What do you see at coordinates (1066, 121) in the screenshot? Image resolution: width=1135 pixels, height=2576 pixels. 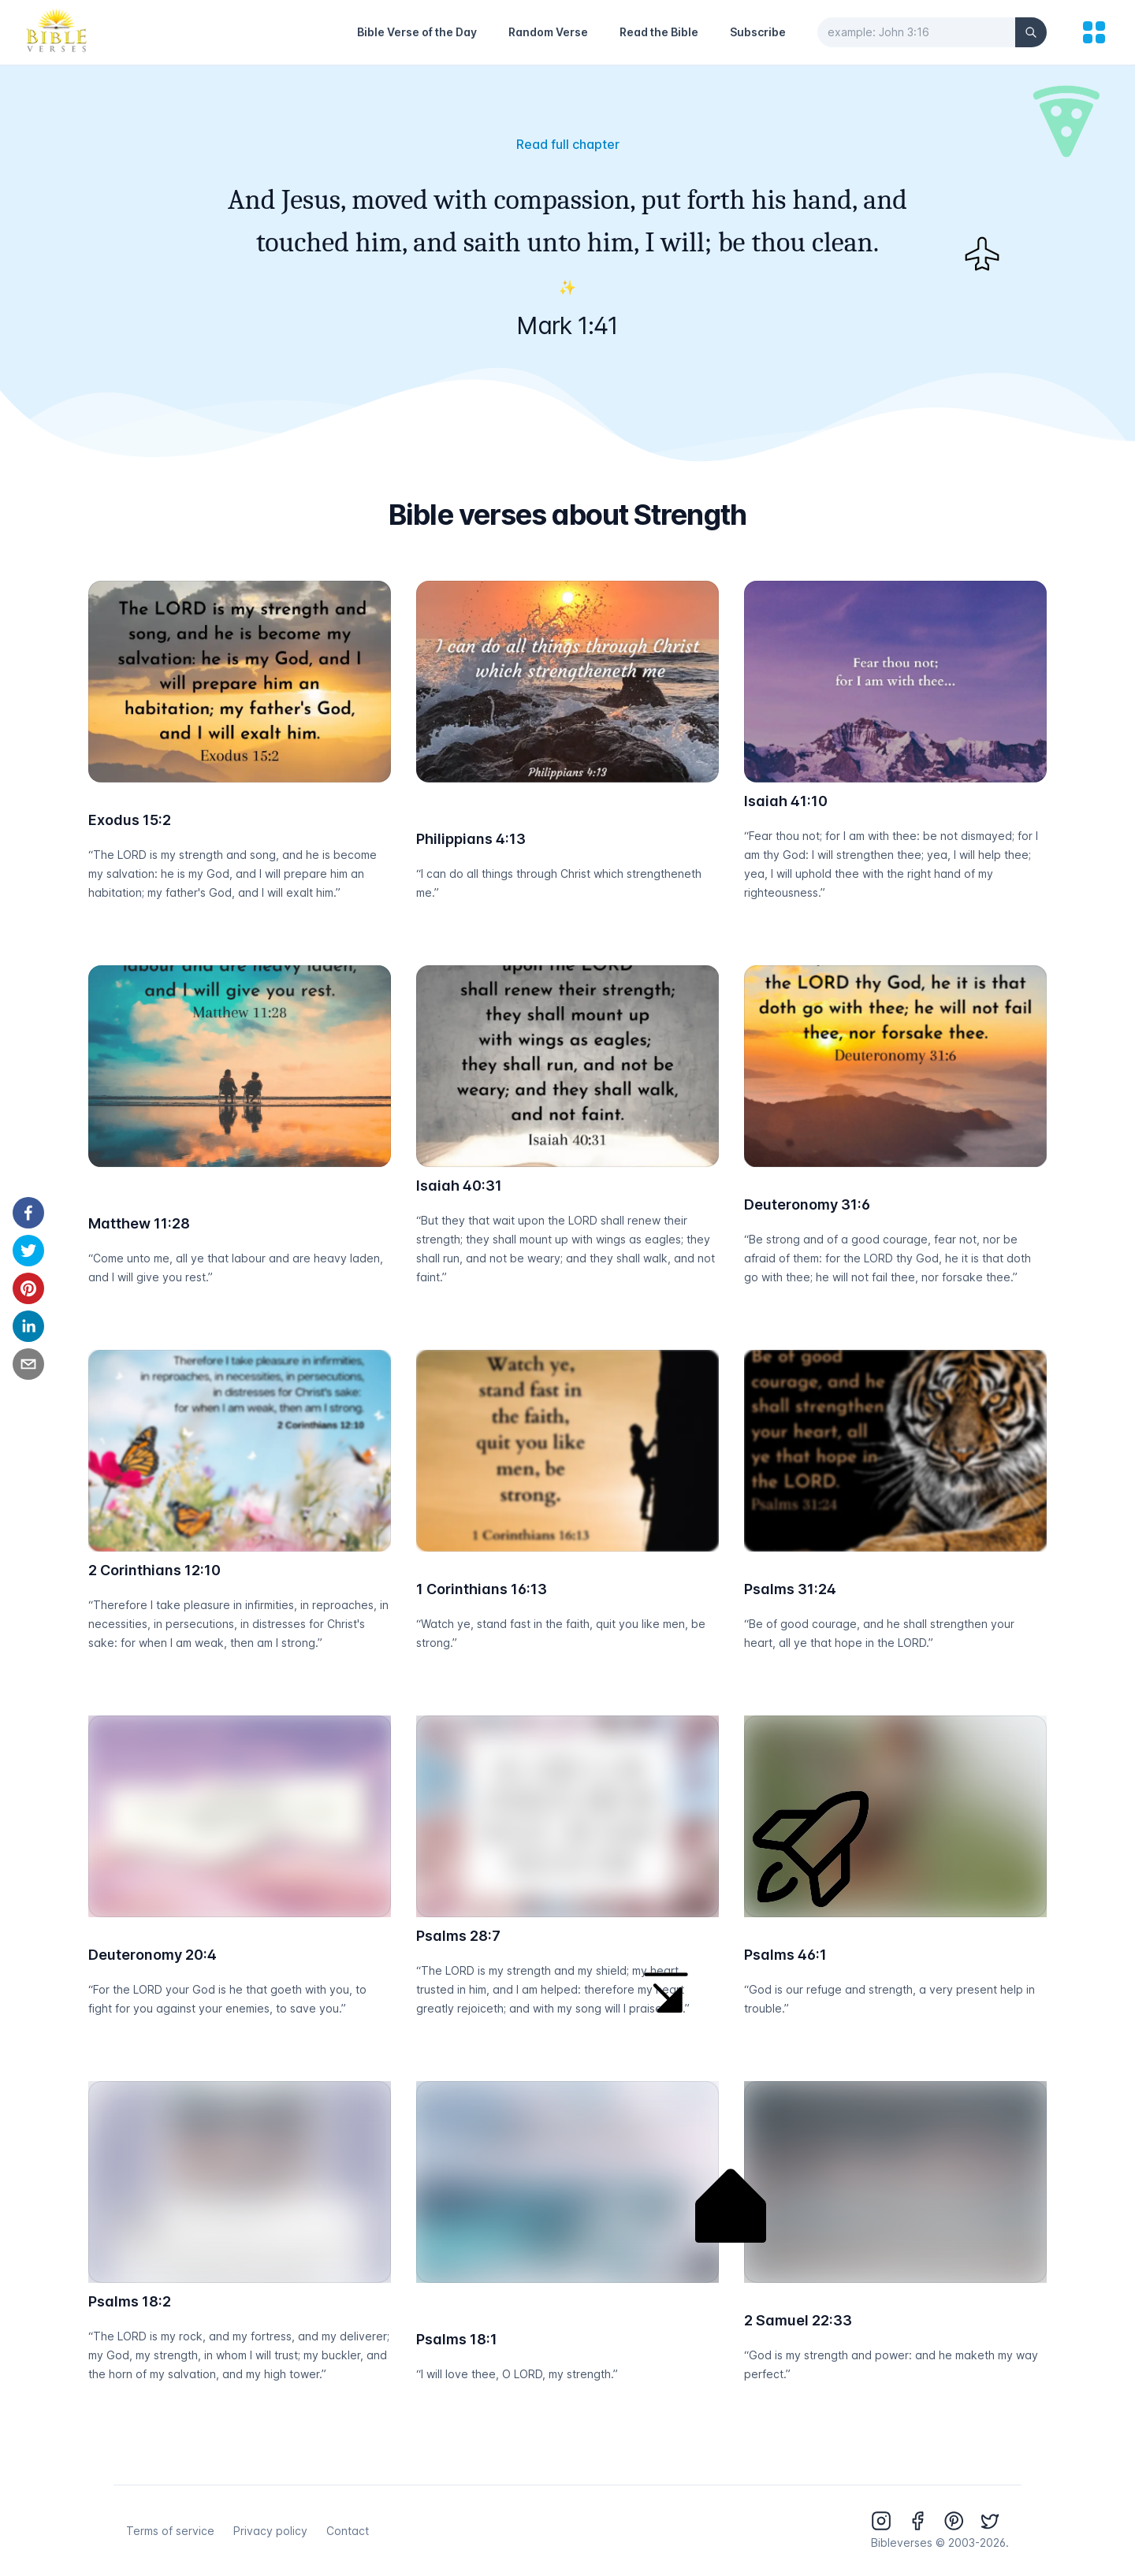 I see `browse food delivery options` at bounding box center [1066, 121].